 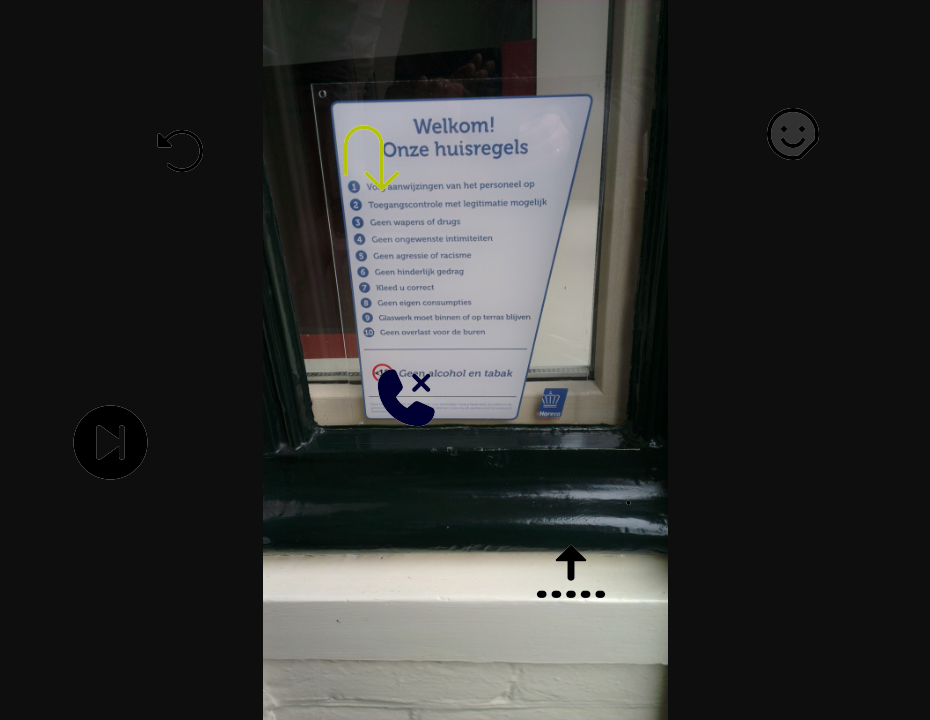 What do you see at coordinates (571, 576) in the screenshot?
I see `collapse content upward` at bounding box center [571, 576].